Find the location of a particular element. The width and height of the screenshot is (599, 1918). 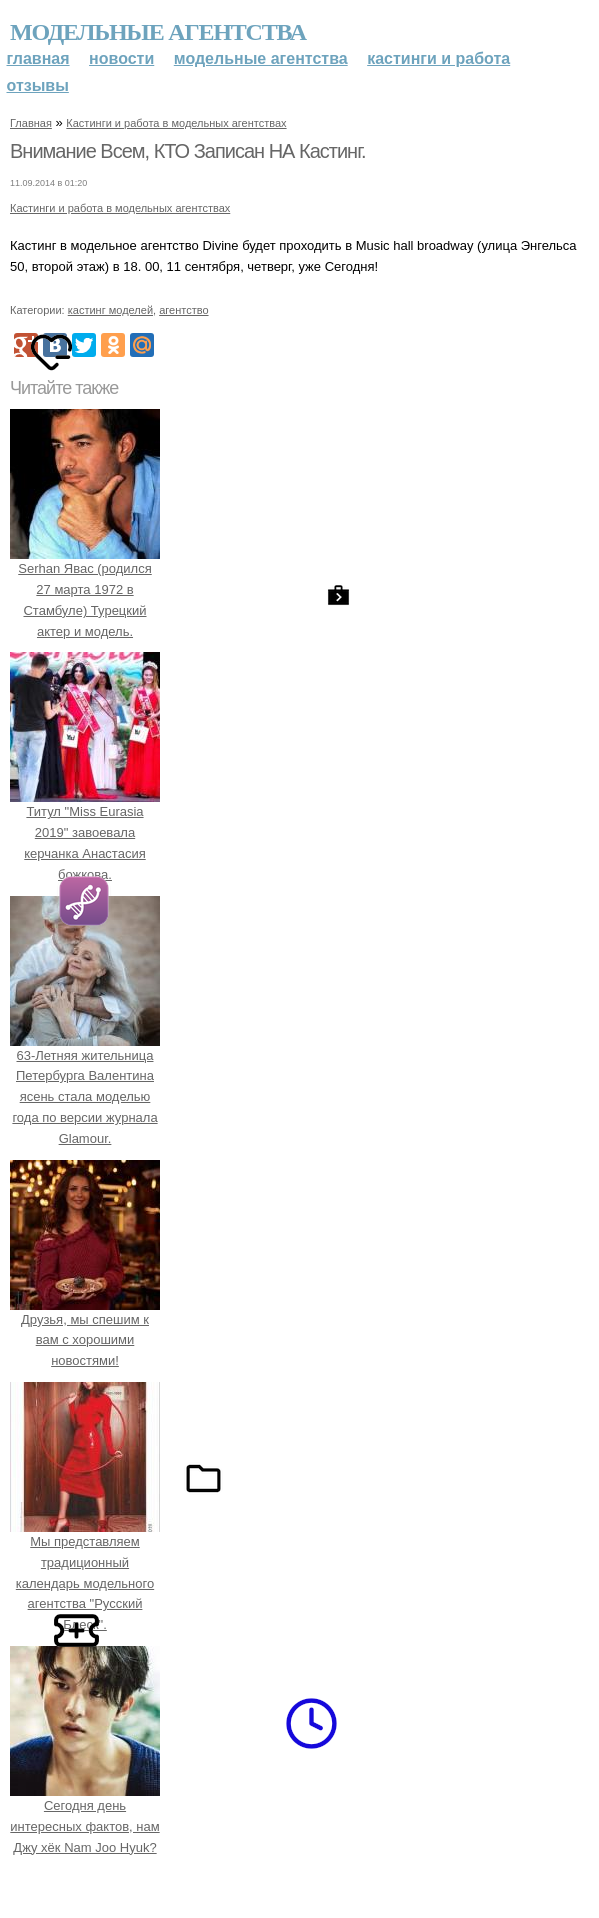

snooze or defer task to next week is located at coordinates (338, 594).